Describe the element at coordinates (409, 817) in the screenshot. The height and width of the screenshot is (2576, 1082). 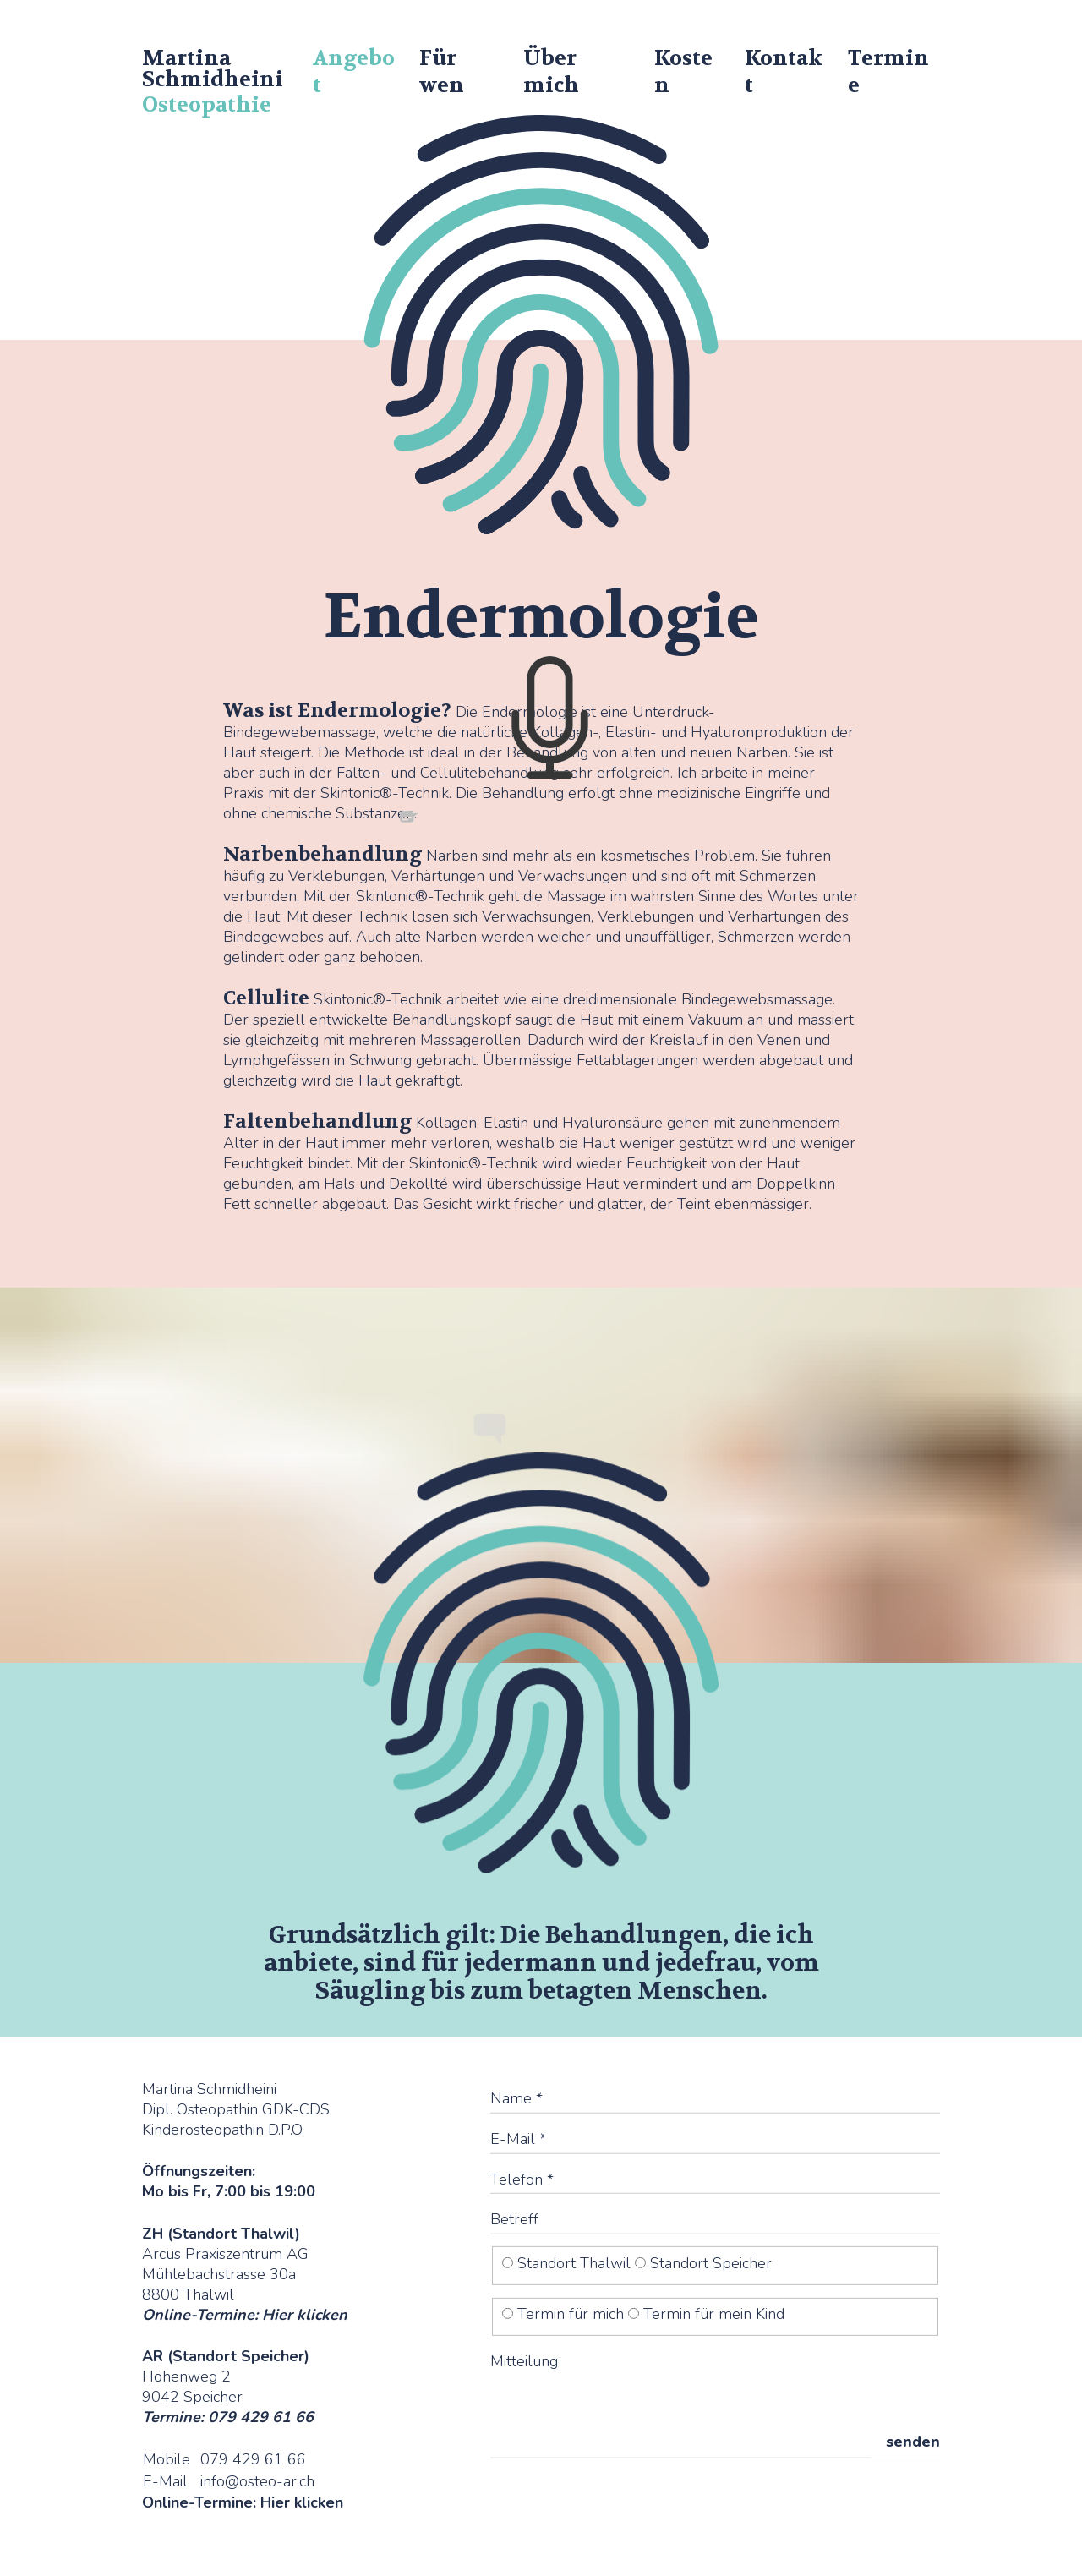
I see `toggle subtitles or closed captions` at that location.